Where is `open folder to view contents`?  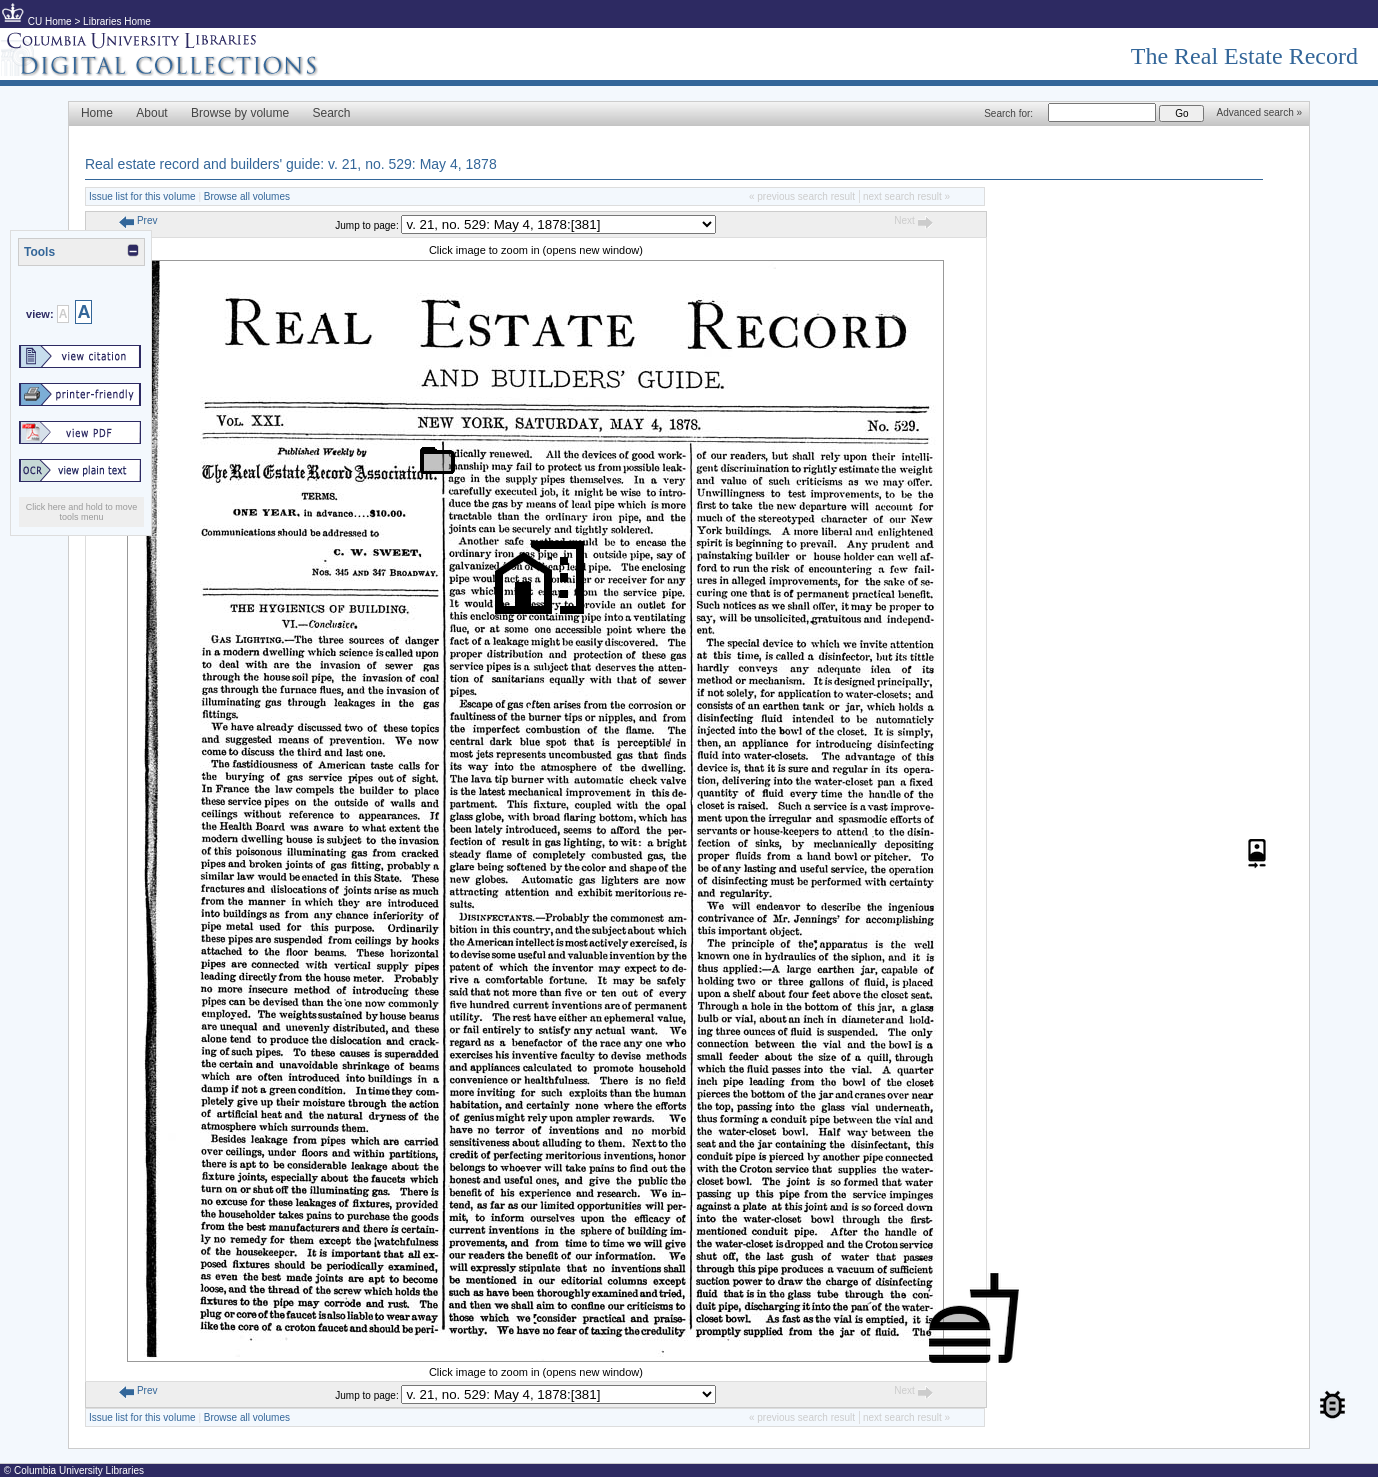
open folder to view contents is located at coordinates (437, 460).